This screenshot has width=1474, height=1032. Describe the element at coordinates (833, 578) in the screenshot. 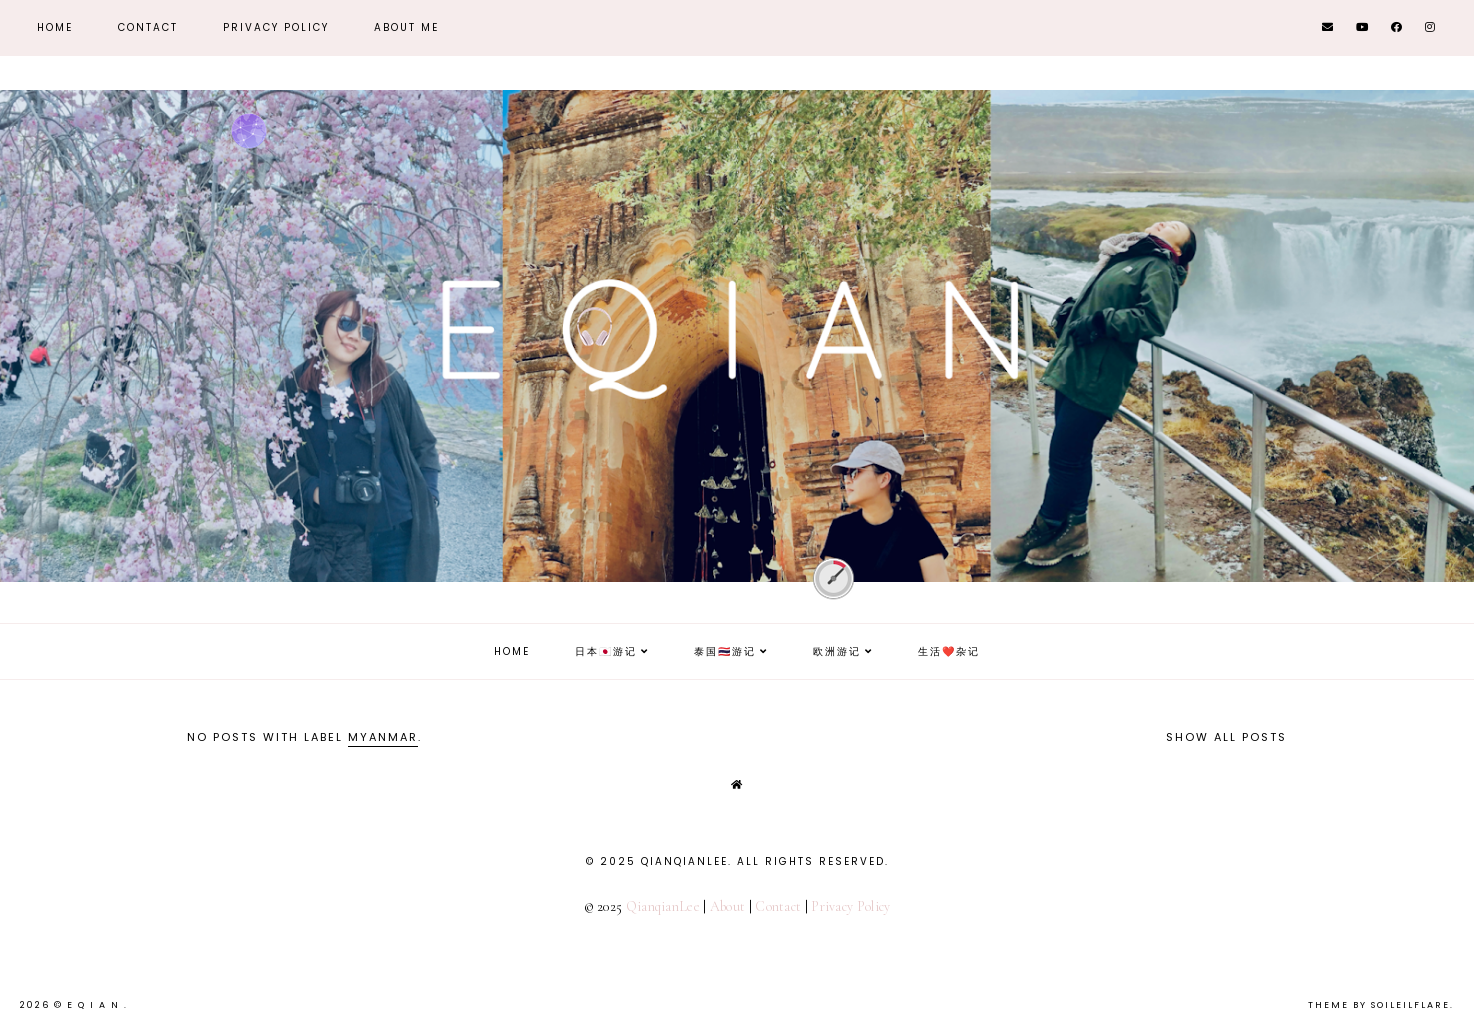

I see `open sysprof system profiler` at that location.